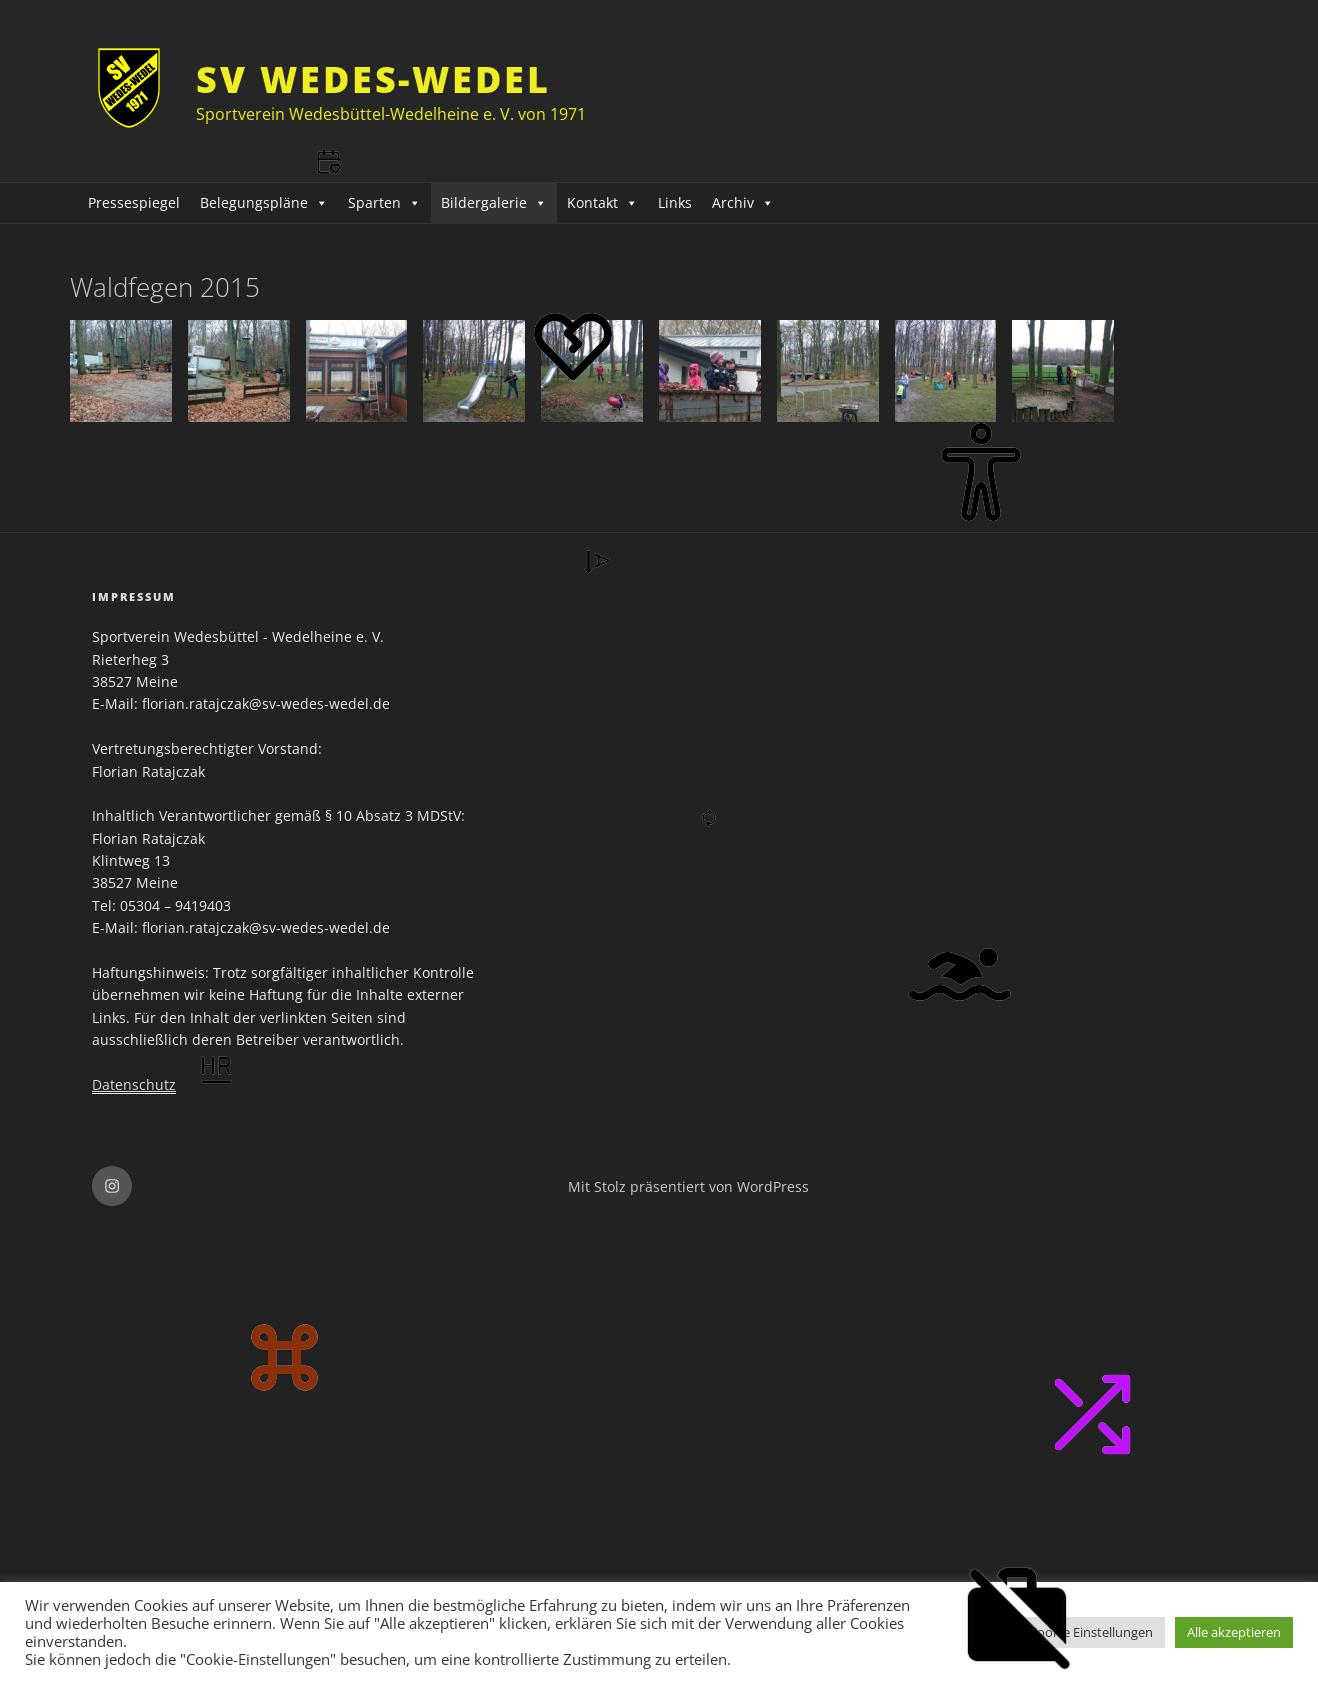 Image resolution: width=1318 pixels, height=1682 pixels. What do you see at coordinates (597, 562) in the screenshot?
I see `rotate text downward` at bounding box center [597, 562].